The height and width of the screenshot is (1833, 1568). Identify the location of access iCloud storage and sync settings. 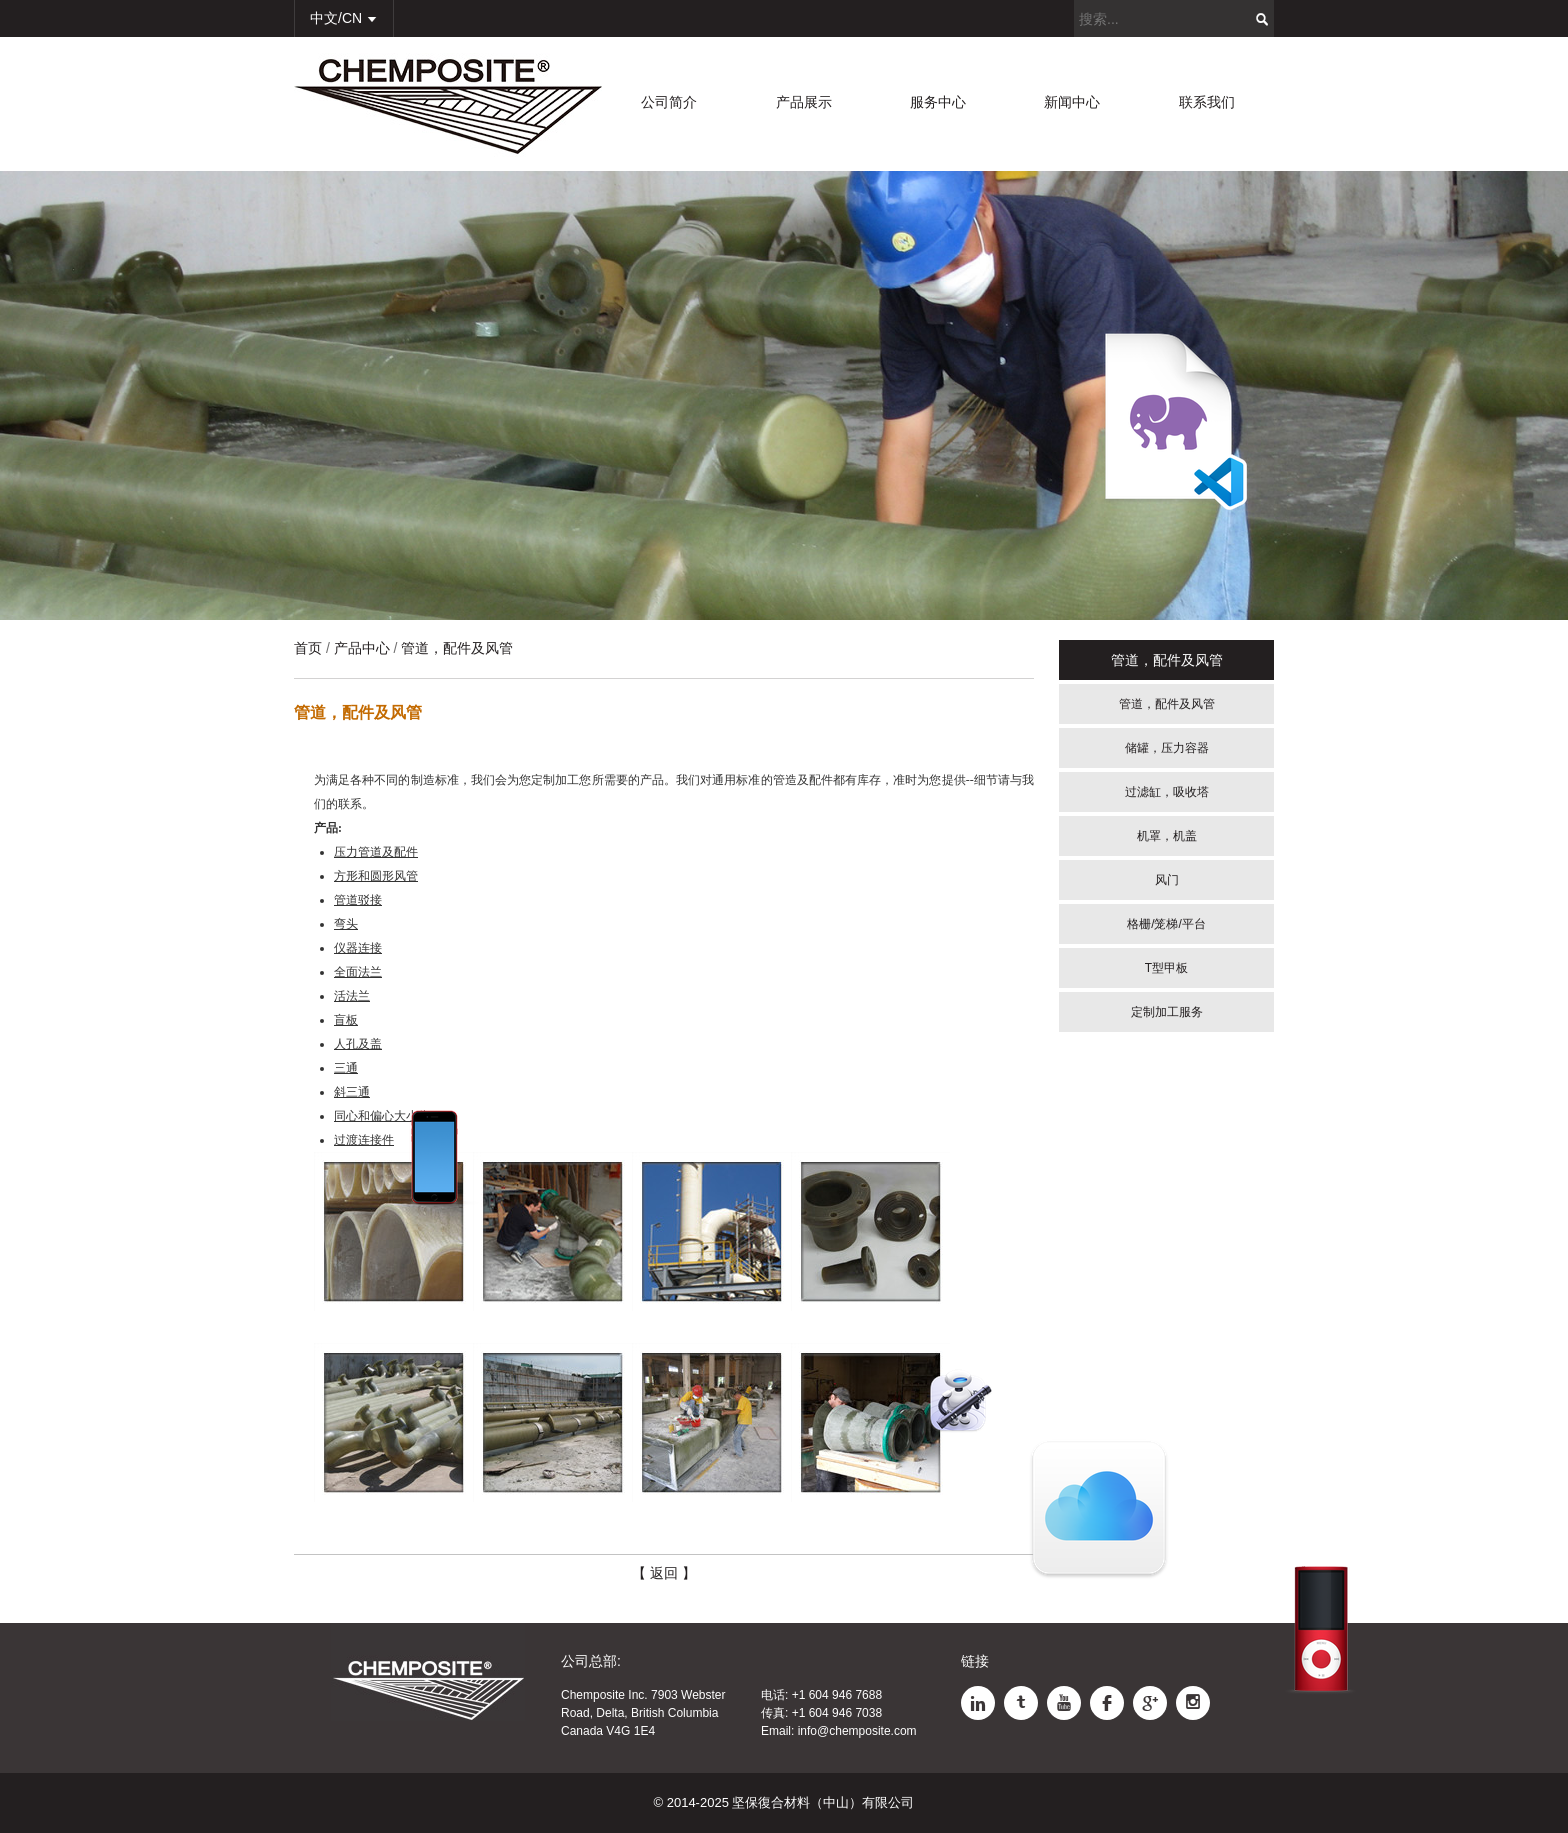
(1099, 1508).